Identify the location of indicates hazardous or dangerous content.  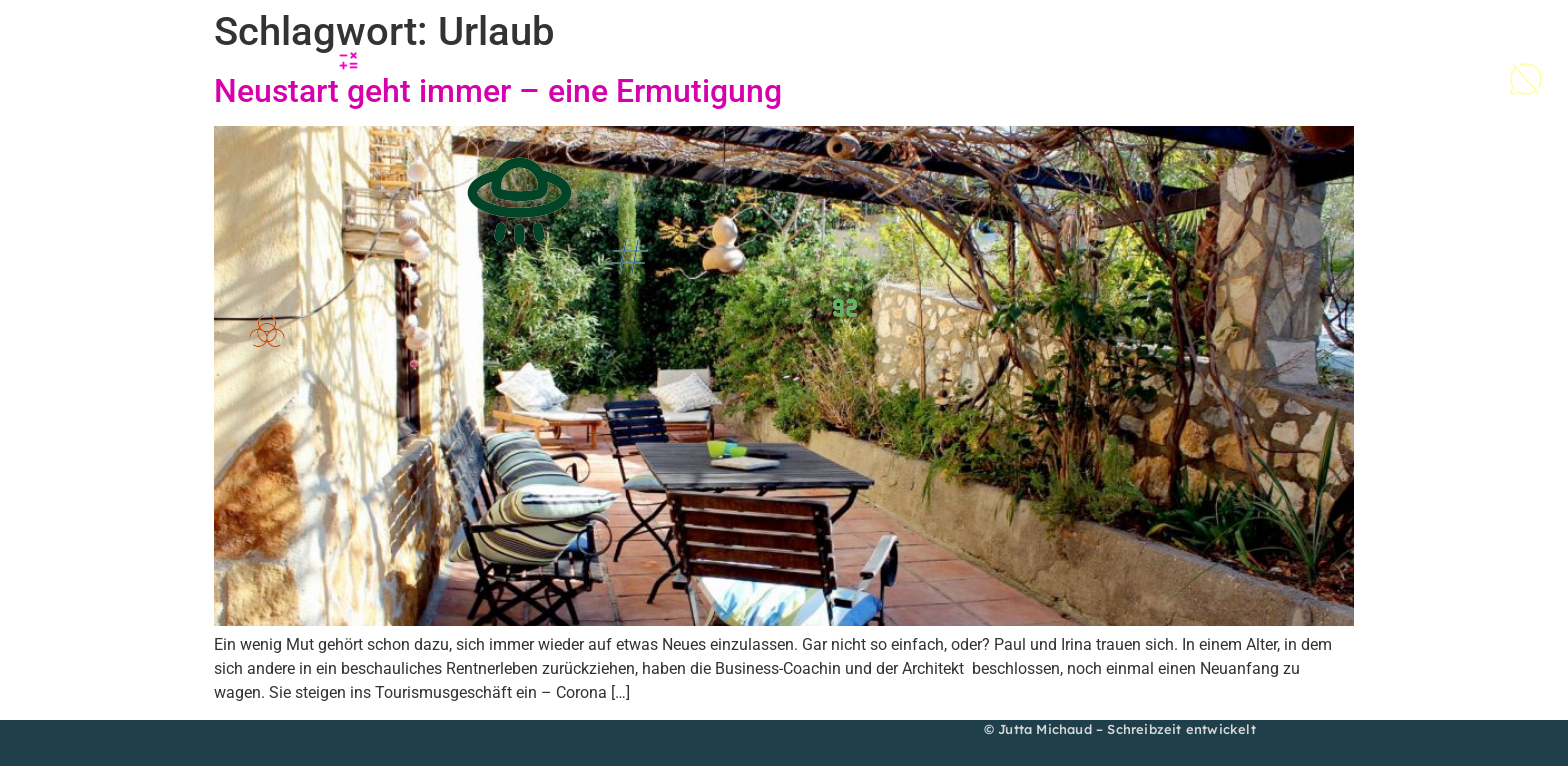
(267, 332).